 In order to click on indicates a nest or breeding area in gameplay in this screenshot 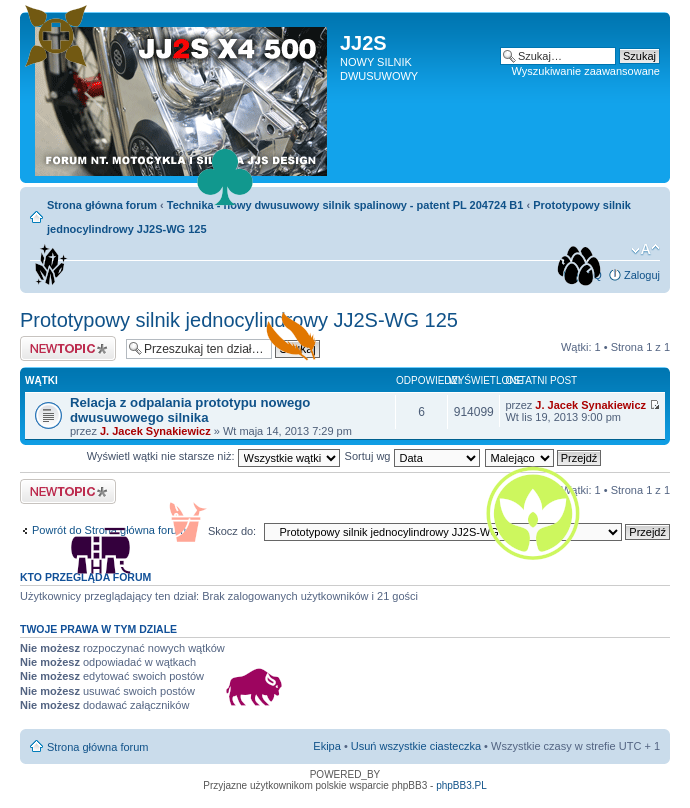, I will do `click(579, 266)`.